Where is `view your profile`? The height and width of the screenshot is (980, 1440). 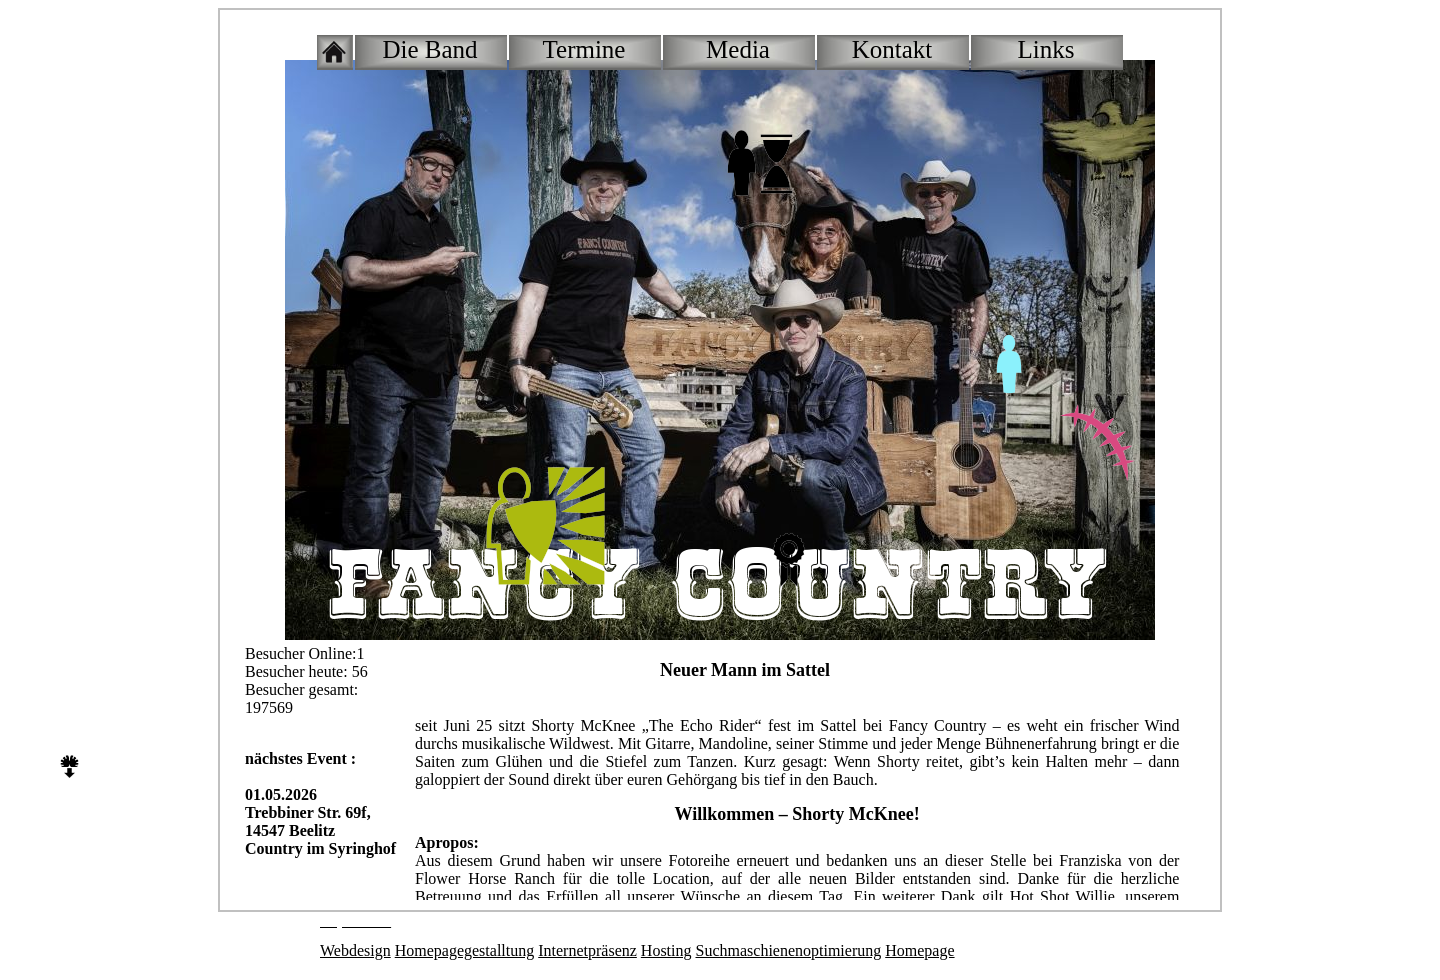 view your profile is located at coordinates (1009, 364).